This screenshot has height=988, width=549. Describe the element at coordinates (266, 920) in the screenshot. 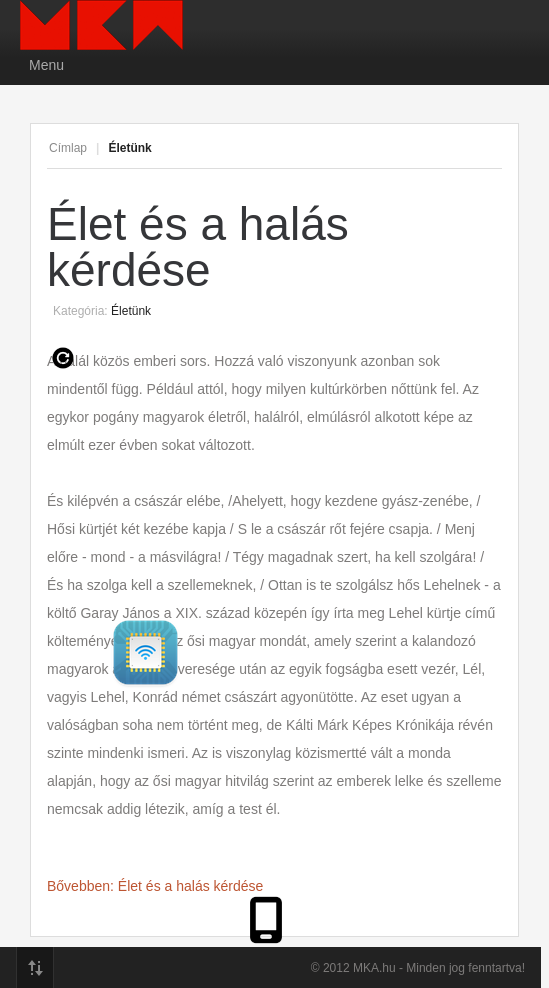

I see `switch to mobile view` at that location.